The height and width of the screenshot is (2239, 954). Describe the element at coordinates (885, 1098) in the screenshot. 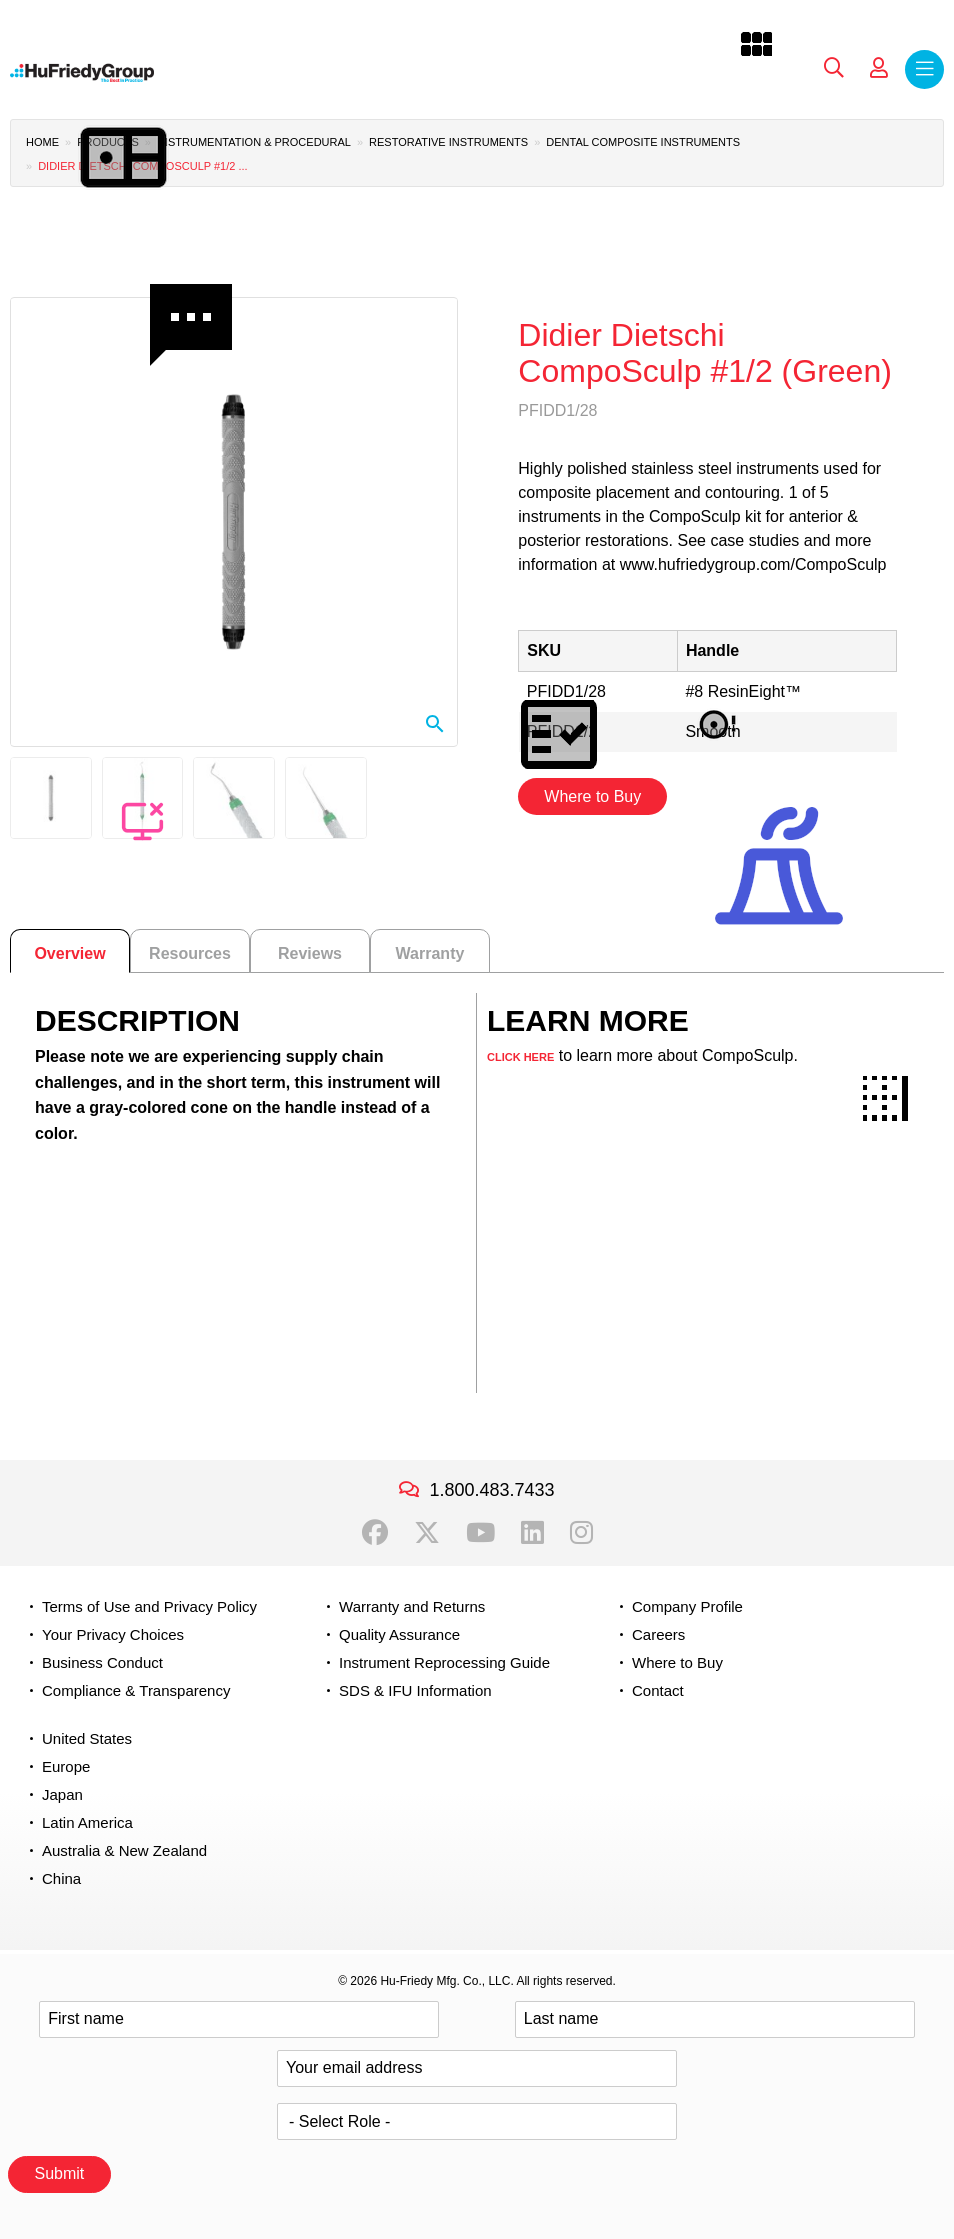

I see `apply border to the right edge of a cell or selection` at that location.